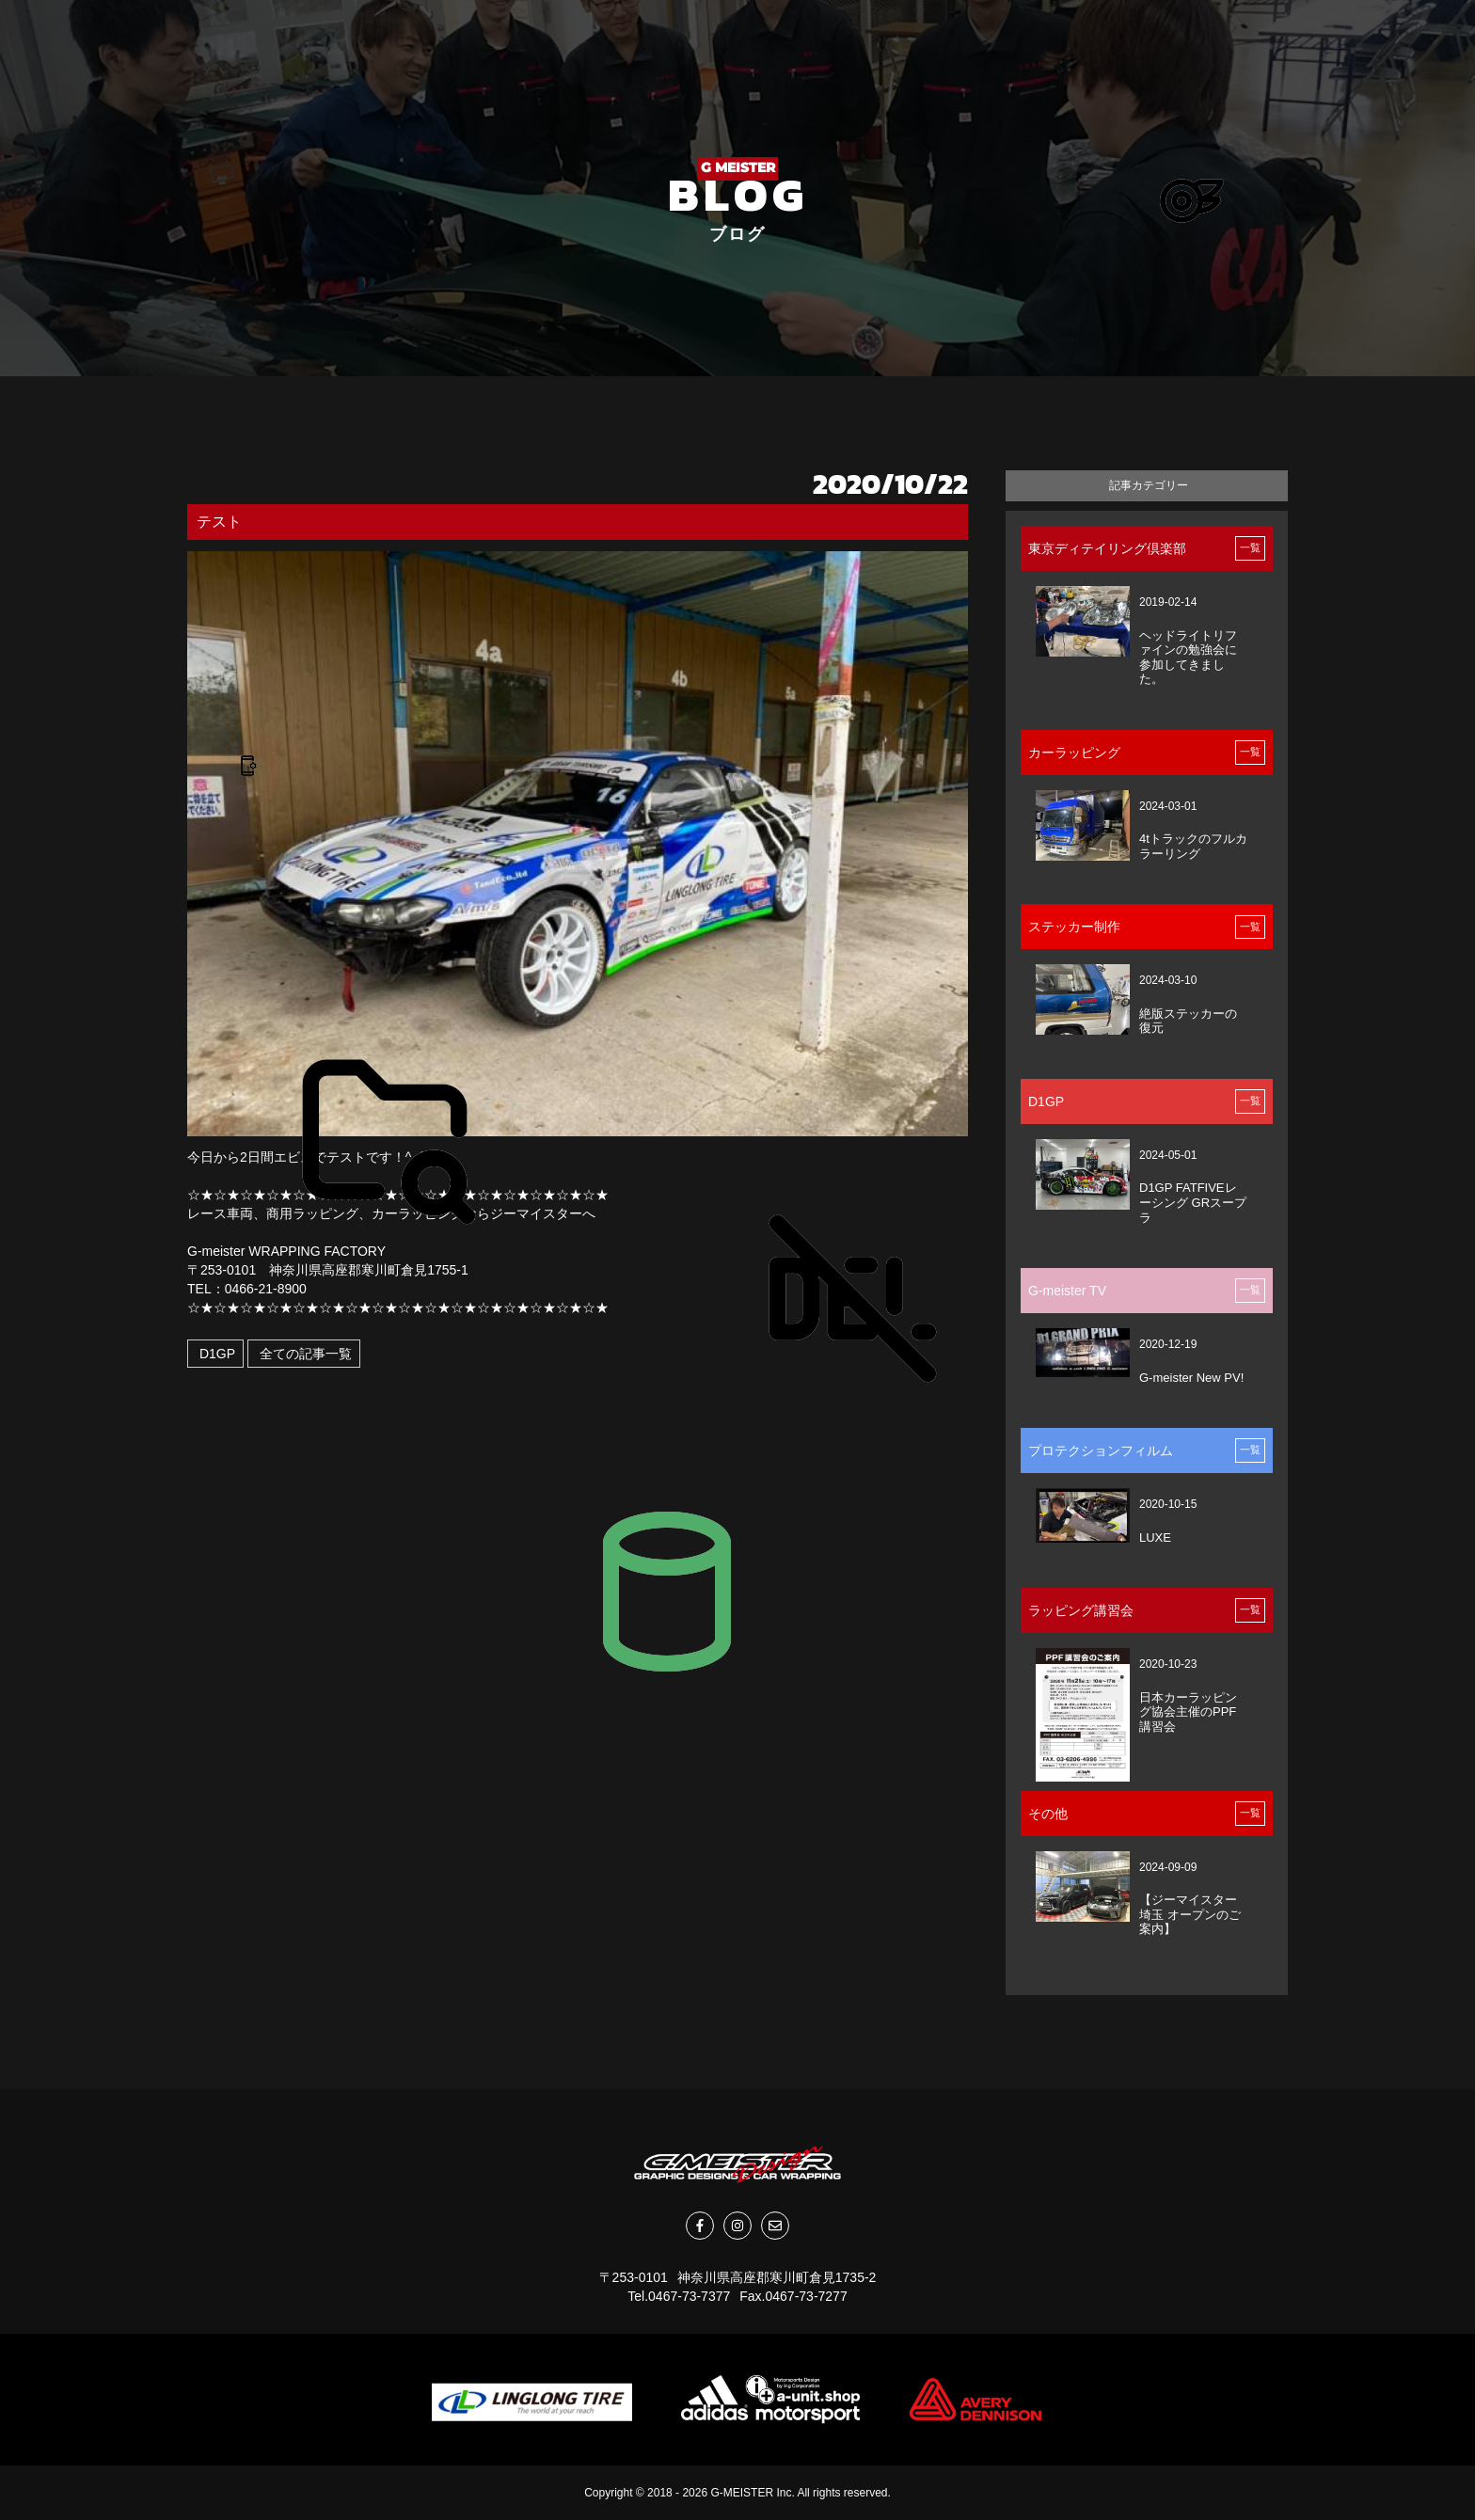 This screenshot has height=2520, width=1475. Describe the element at coordinates (852, 1298) in the screenshot. I see `http delete request disabled or unavailable` at that location.